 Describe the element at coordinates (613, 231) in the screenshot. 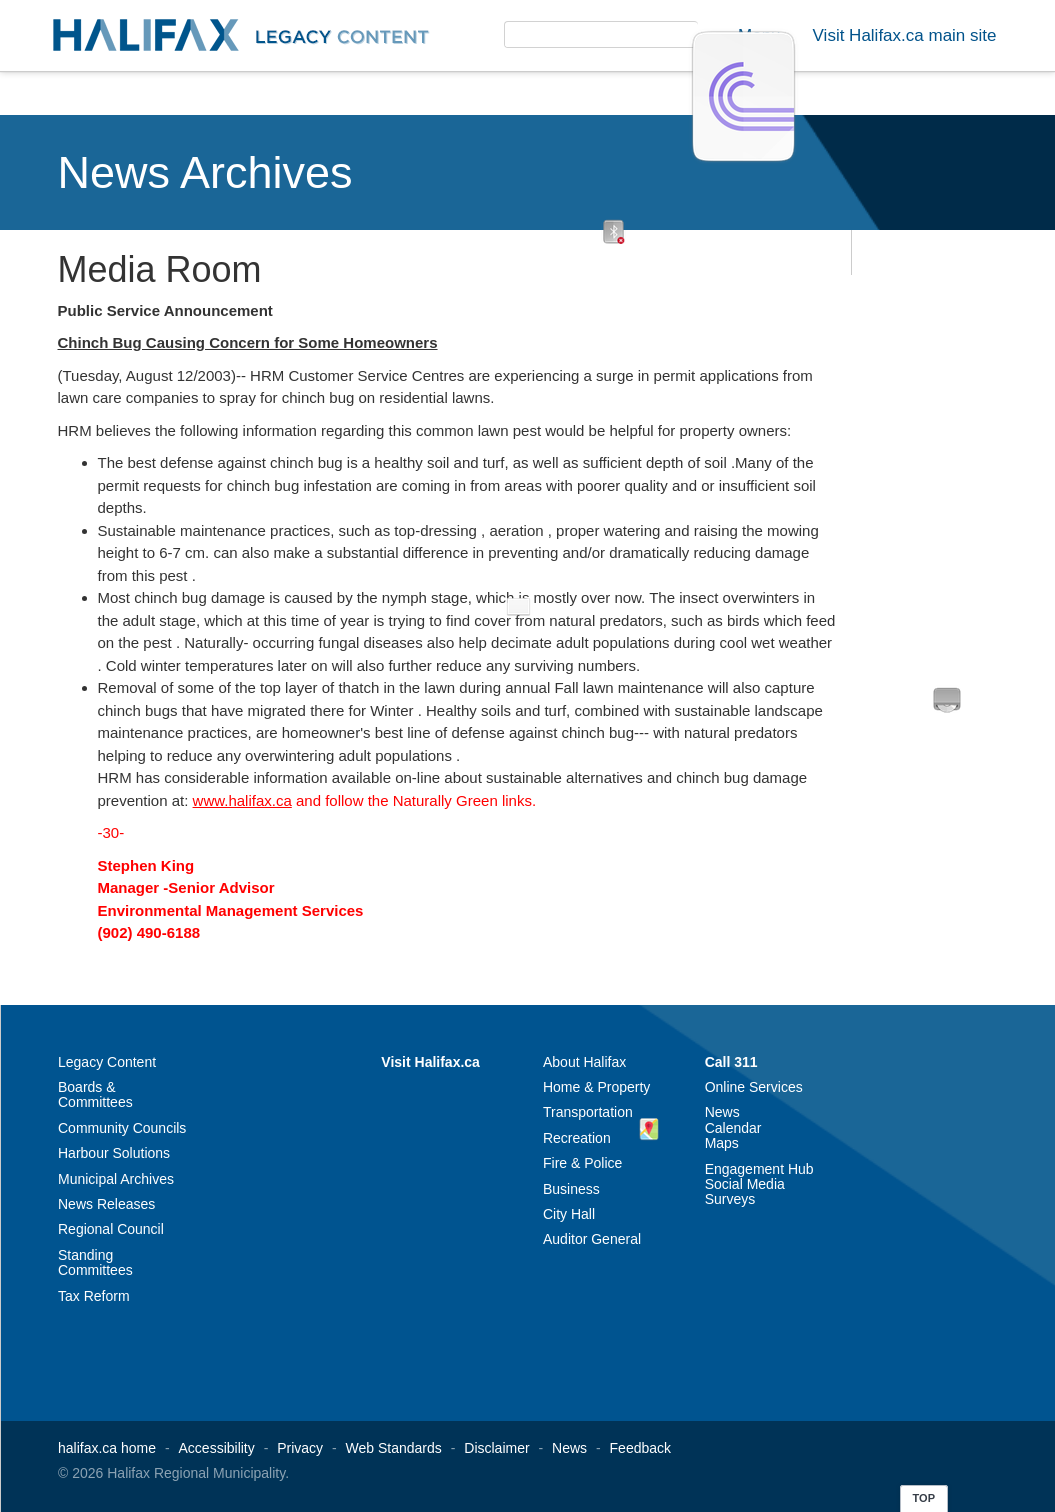

I see `bluetooth is currently disabled` at that location.